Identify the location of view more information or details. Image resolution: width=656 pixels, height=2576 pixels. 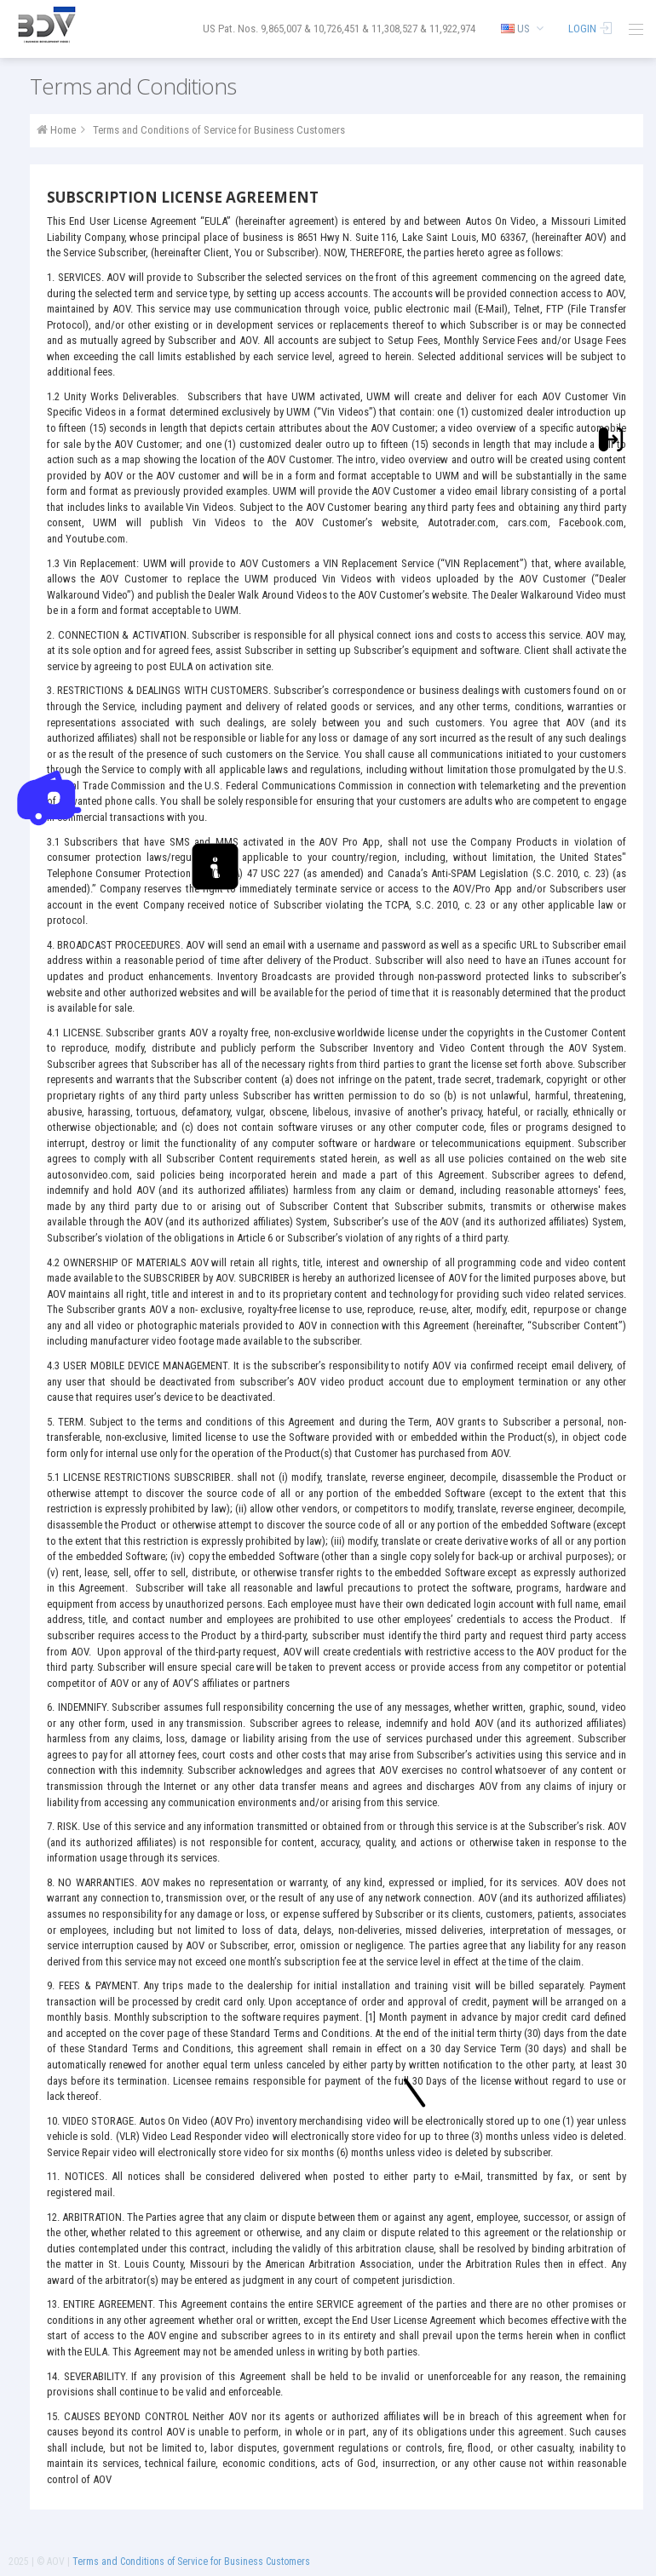
(215, 866).